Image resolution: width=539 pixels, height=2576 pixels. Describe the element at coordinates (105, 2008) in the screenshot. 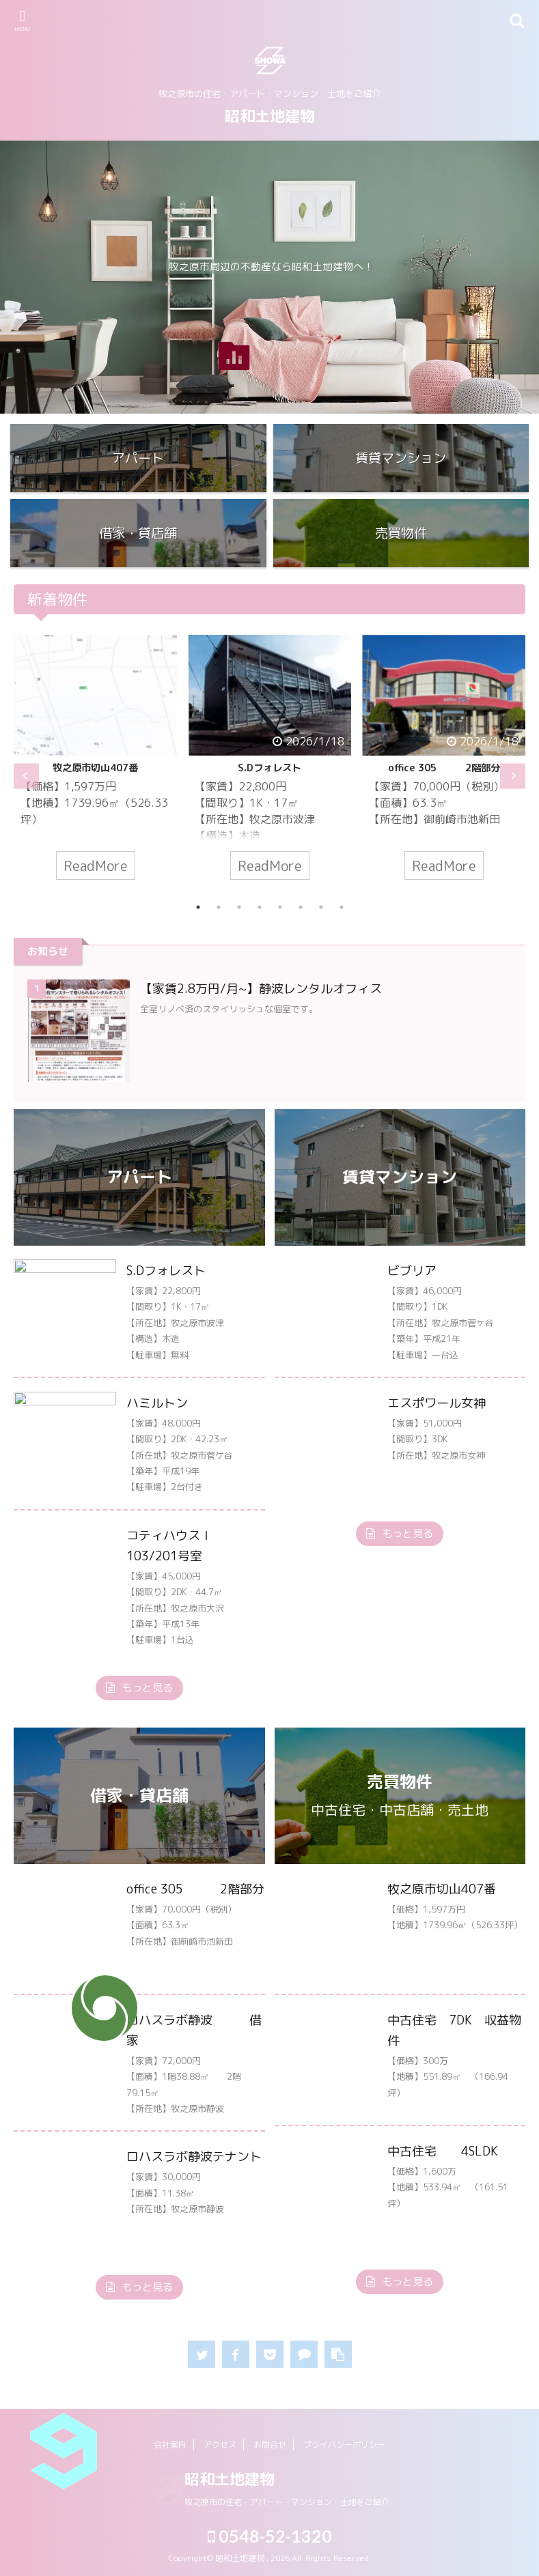

I see `deepmind company logo` at that location.